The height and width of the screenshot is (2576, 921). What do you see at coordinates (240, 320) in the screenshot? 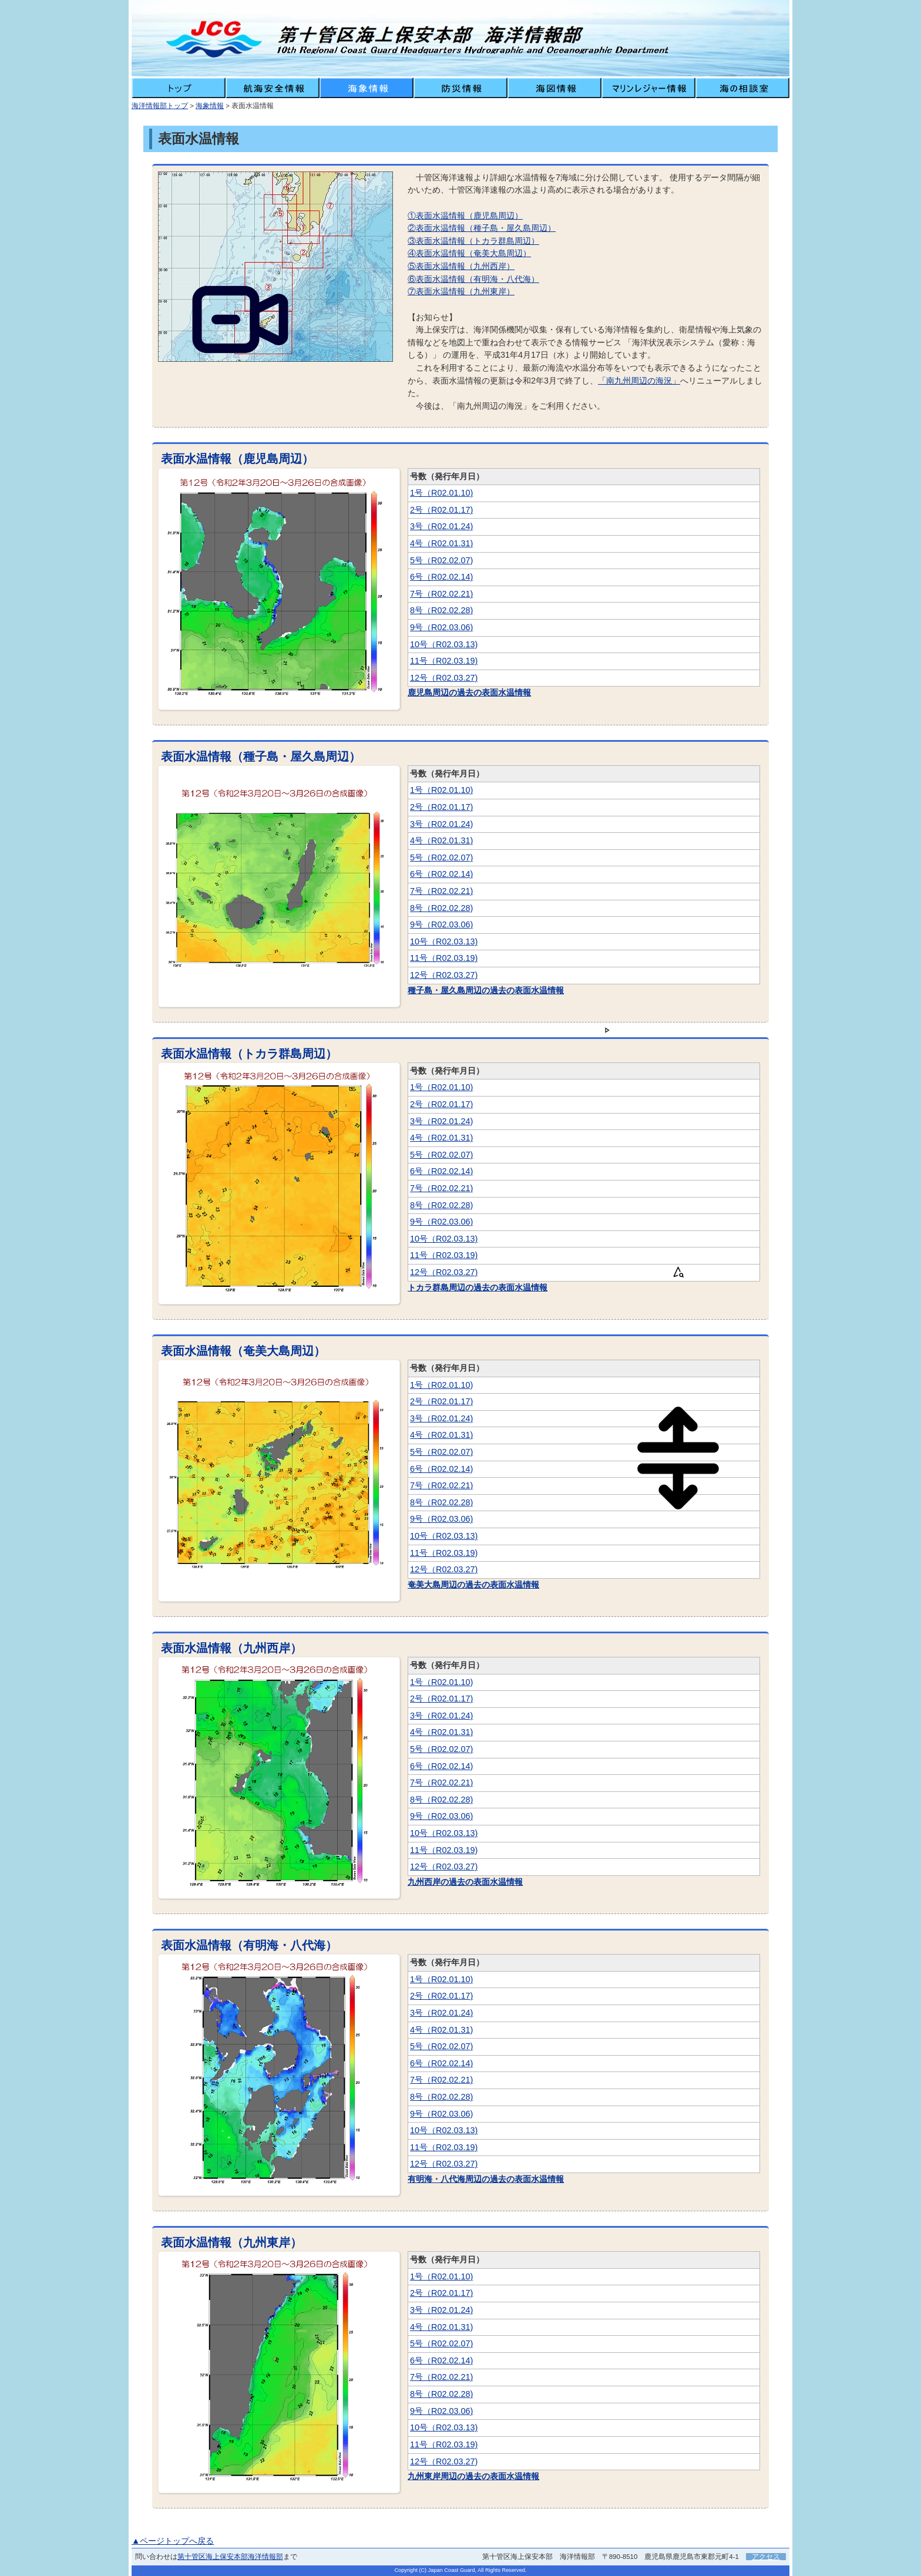
I see `remove video from playlist or queue` at bounding box center [240, 320].